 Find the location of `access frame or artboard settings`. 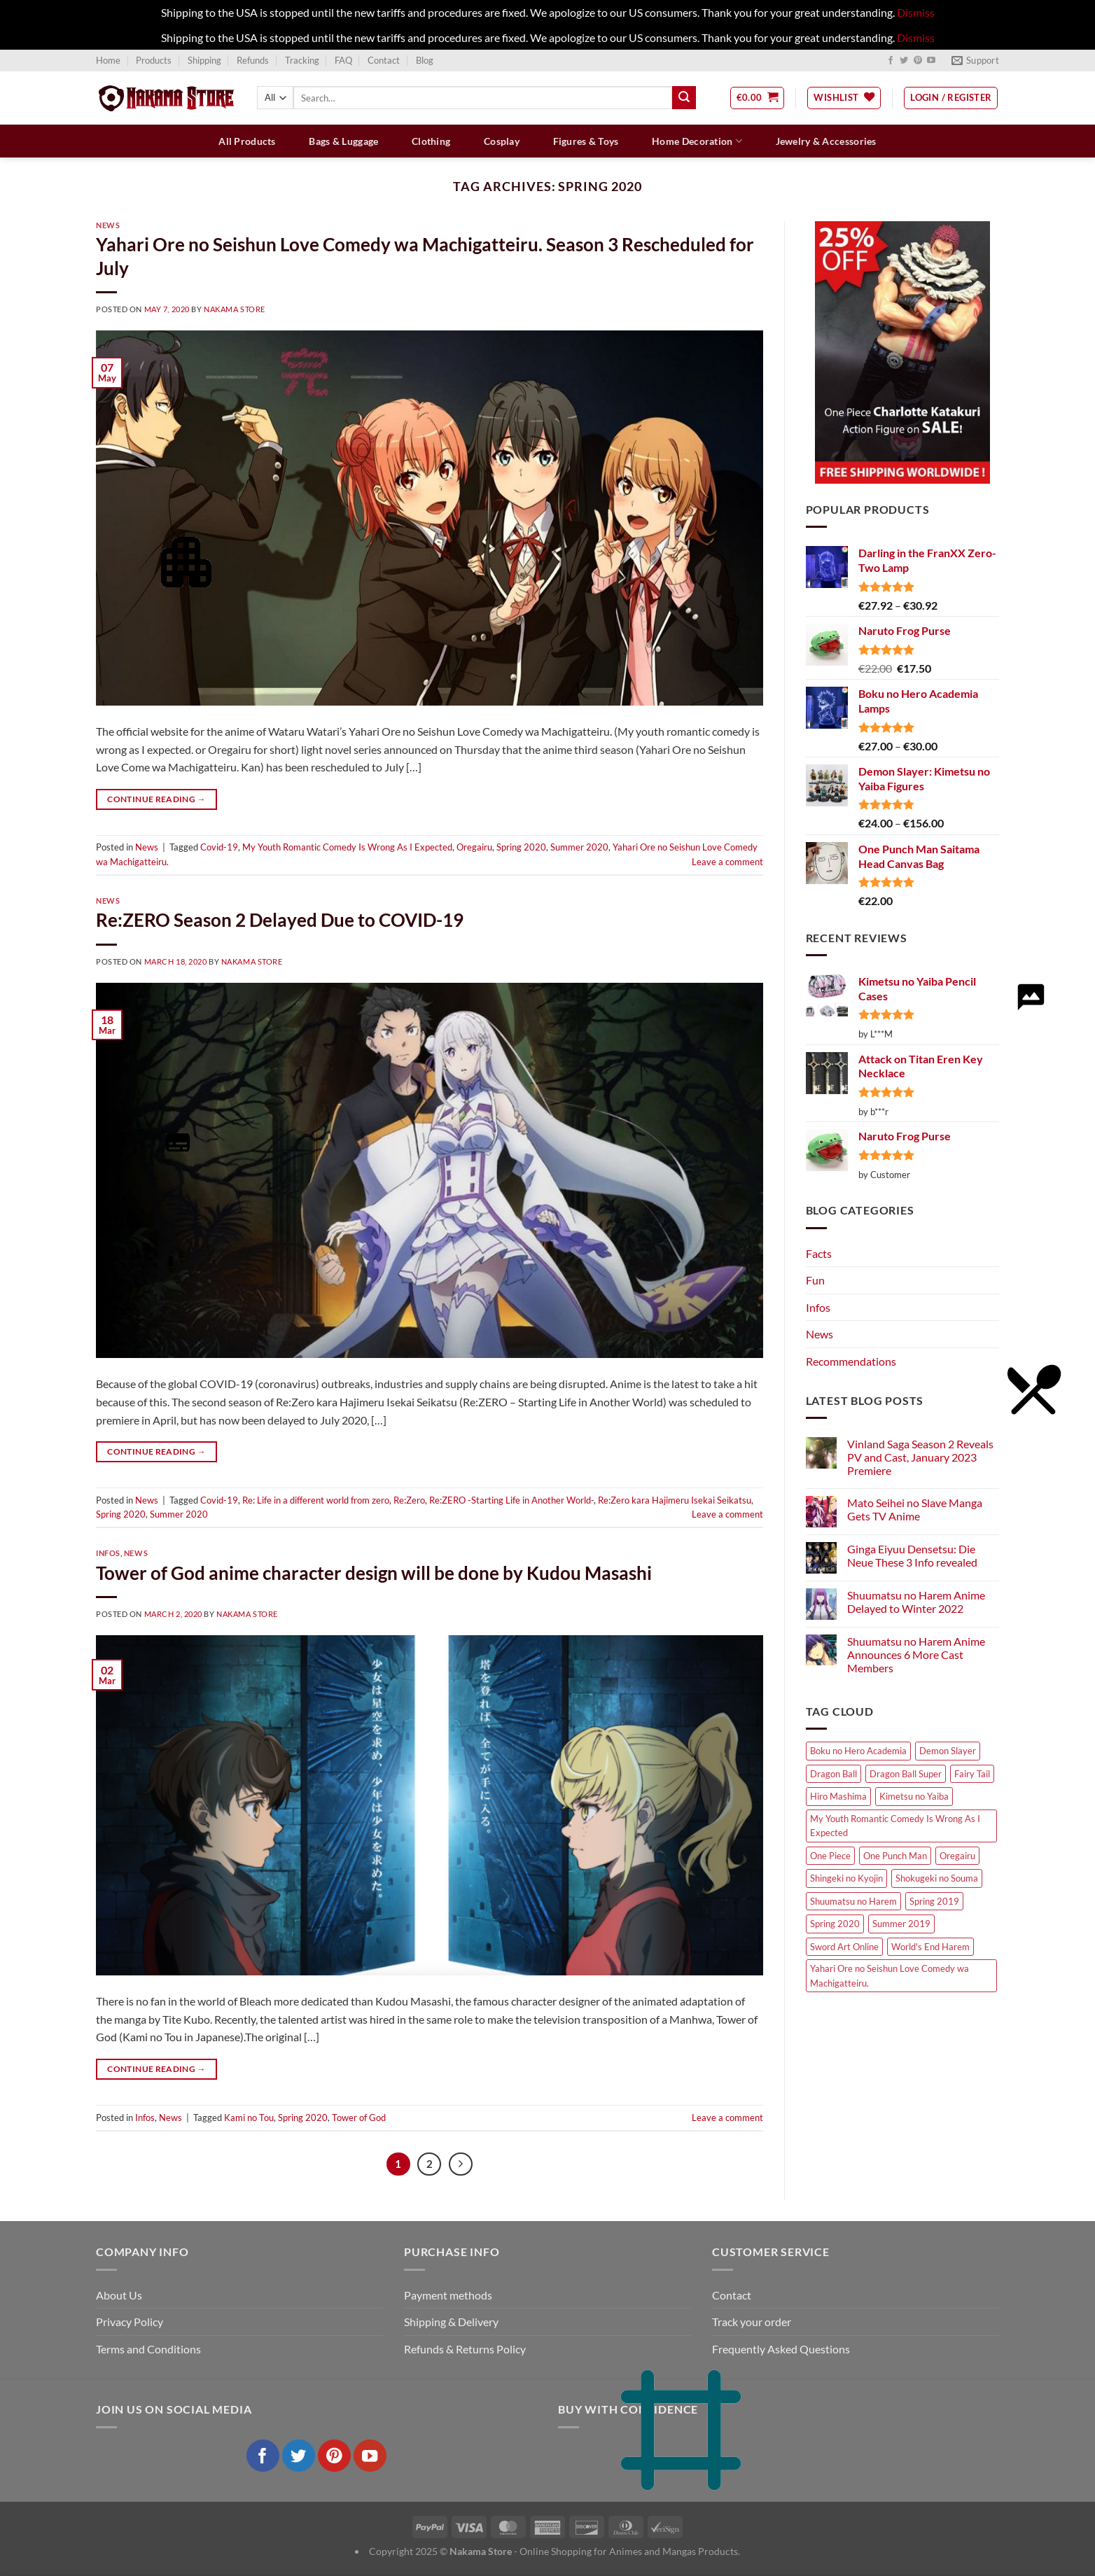

access frame or artboard settings is located at coordinates (681, 2430).